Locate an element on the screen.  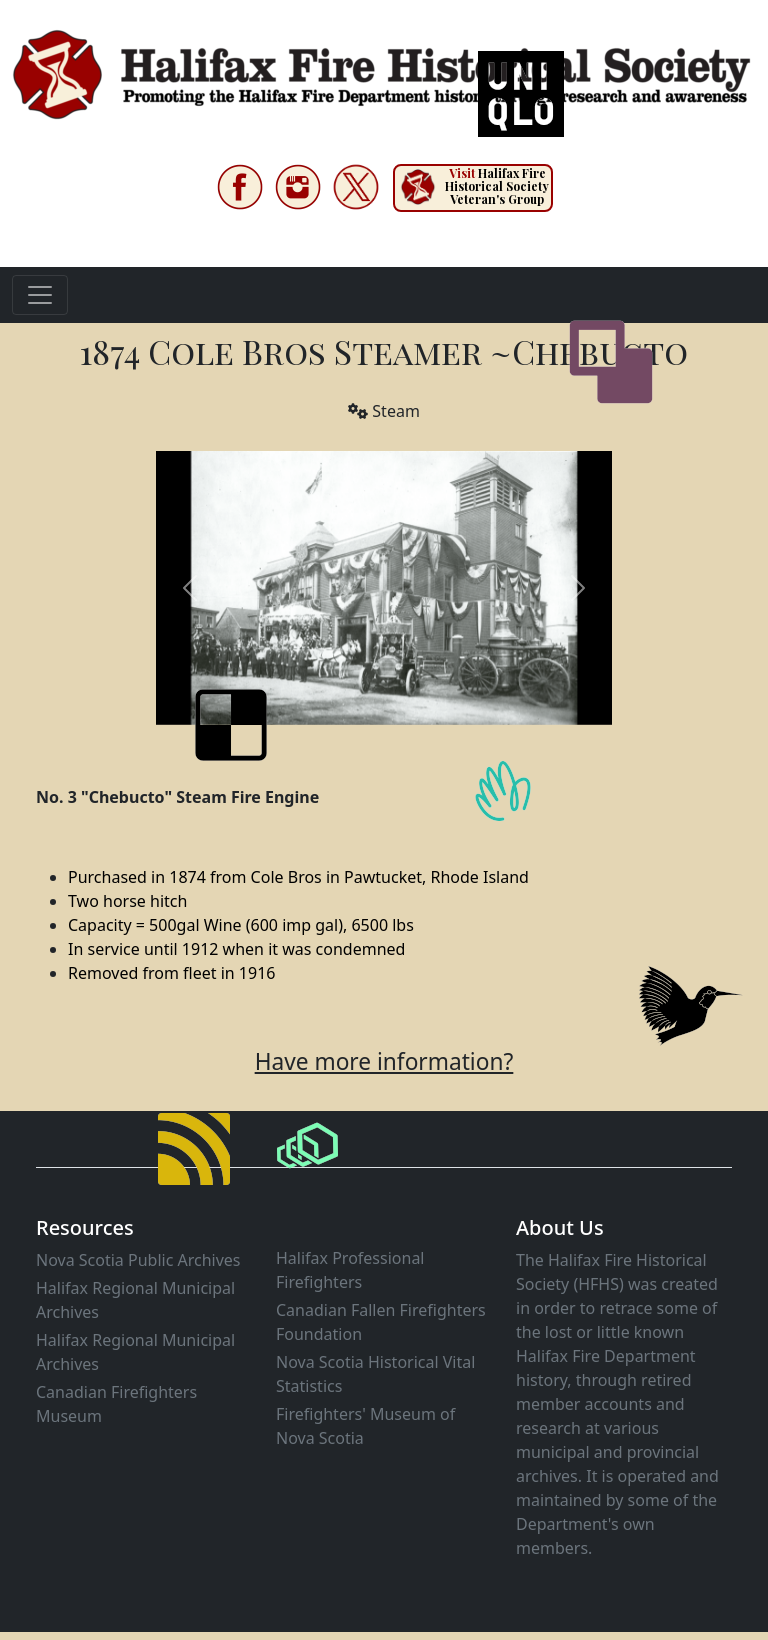
open the Uniqlo app or website is located at coordinates (521, 94).